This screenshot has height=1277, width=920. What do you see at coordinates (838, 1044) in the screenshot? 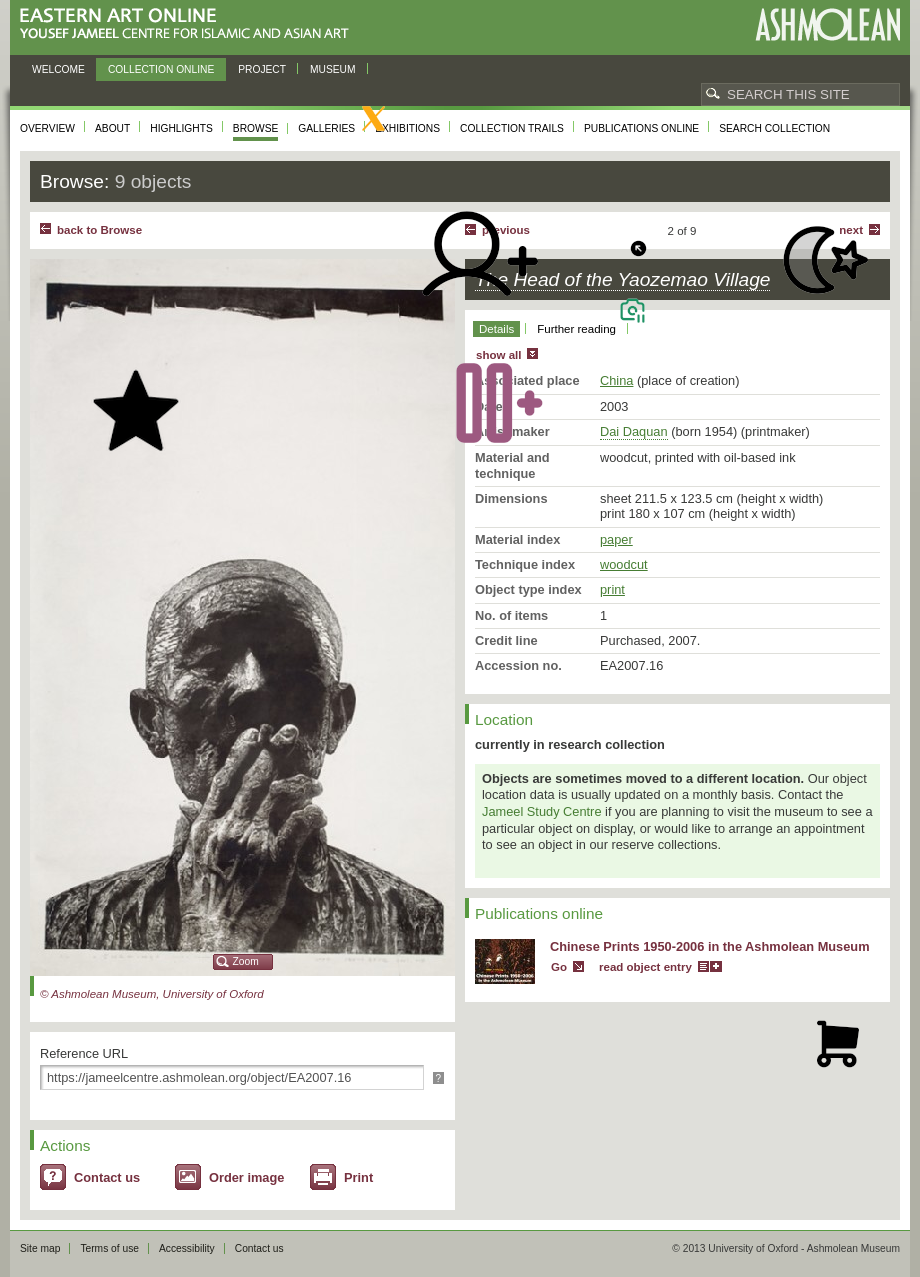
I see `view your shopping cart` at bounding box center [838, 1044].